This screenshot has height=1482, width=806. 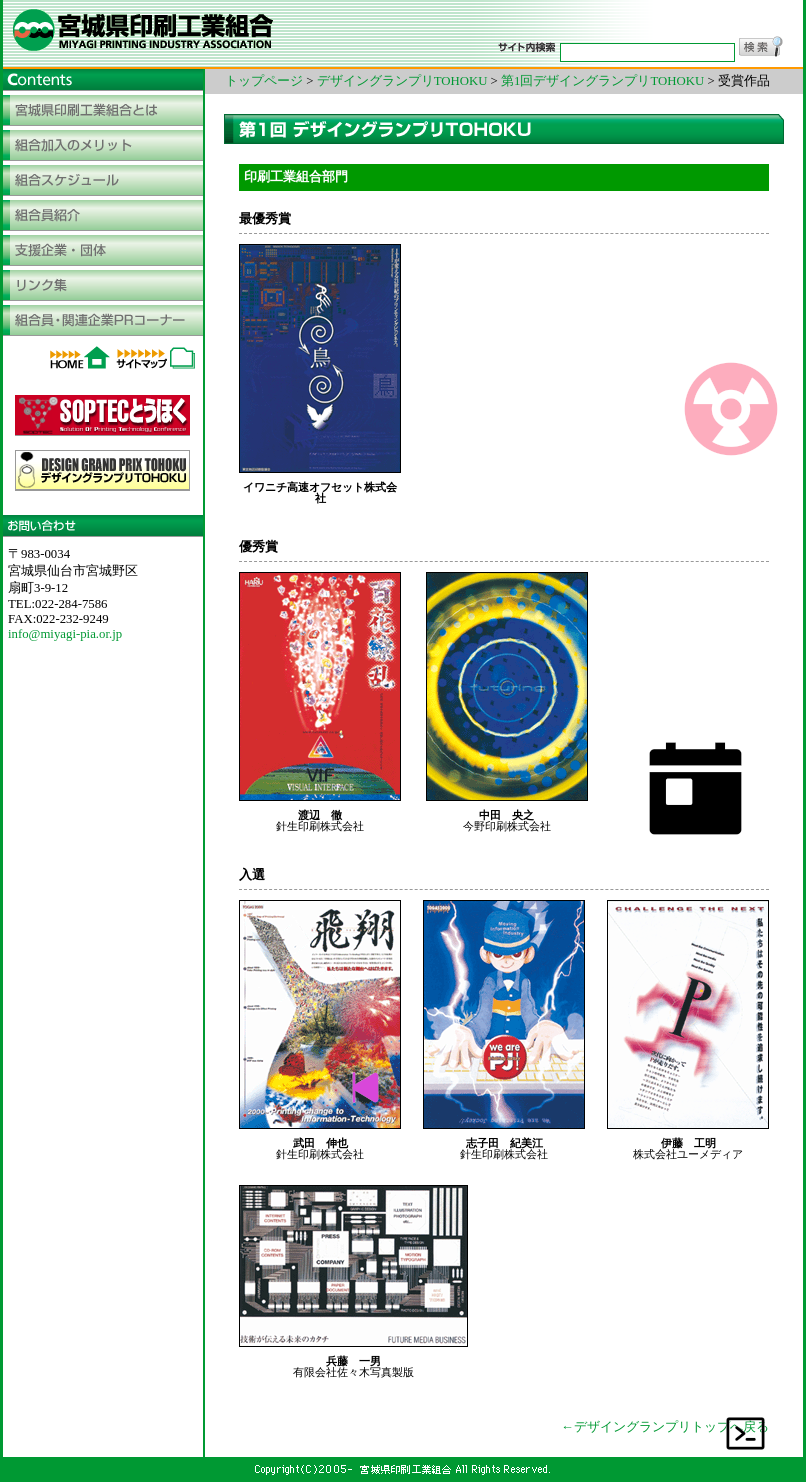 What do you see at coordinates (695, 788) in the screenshot?
I see `view today's date or events` at bounding box center [695, 788].